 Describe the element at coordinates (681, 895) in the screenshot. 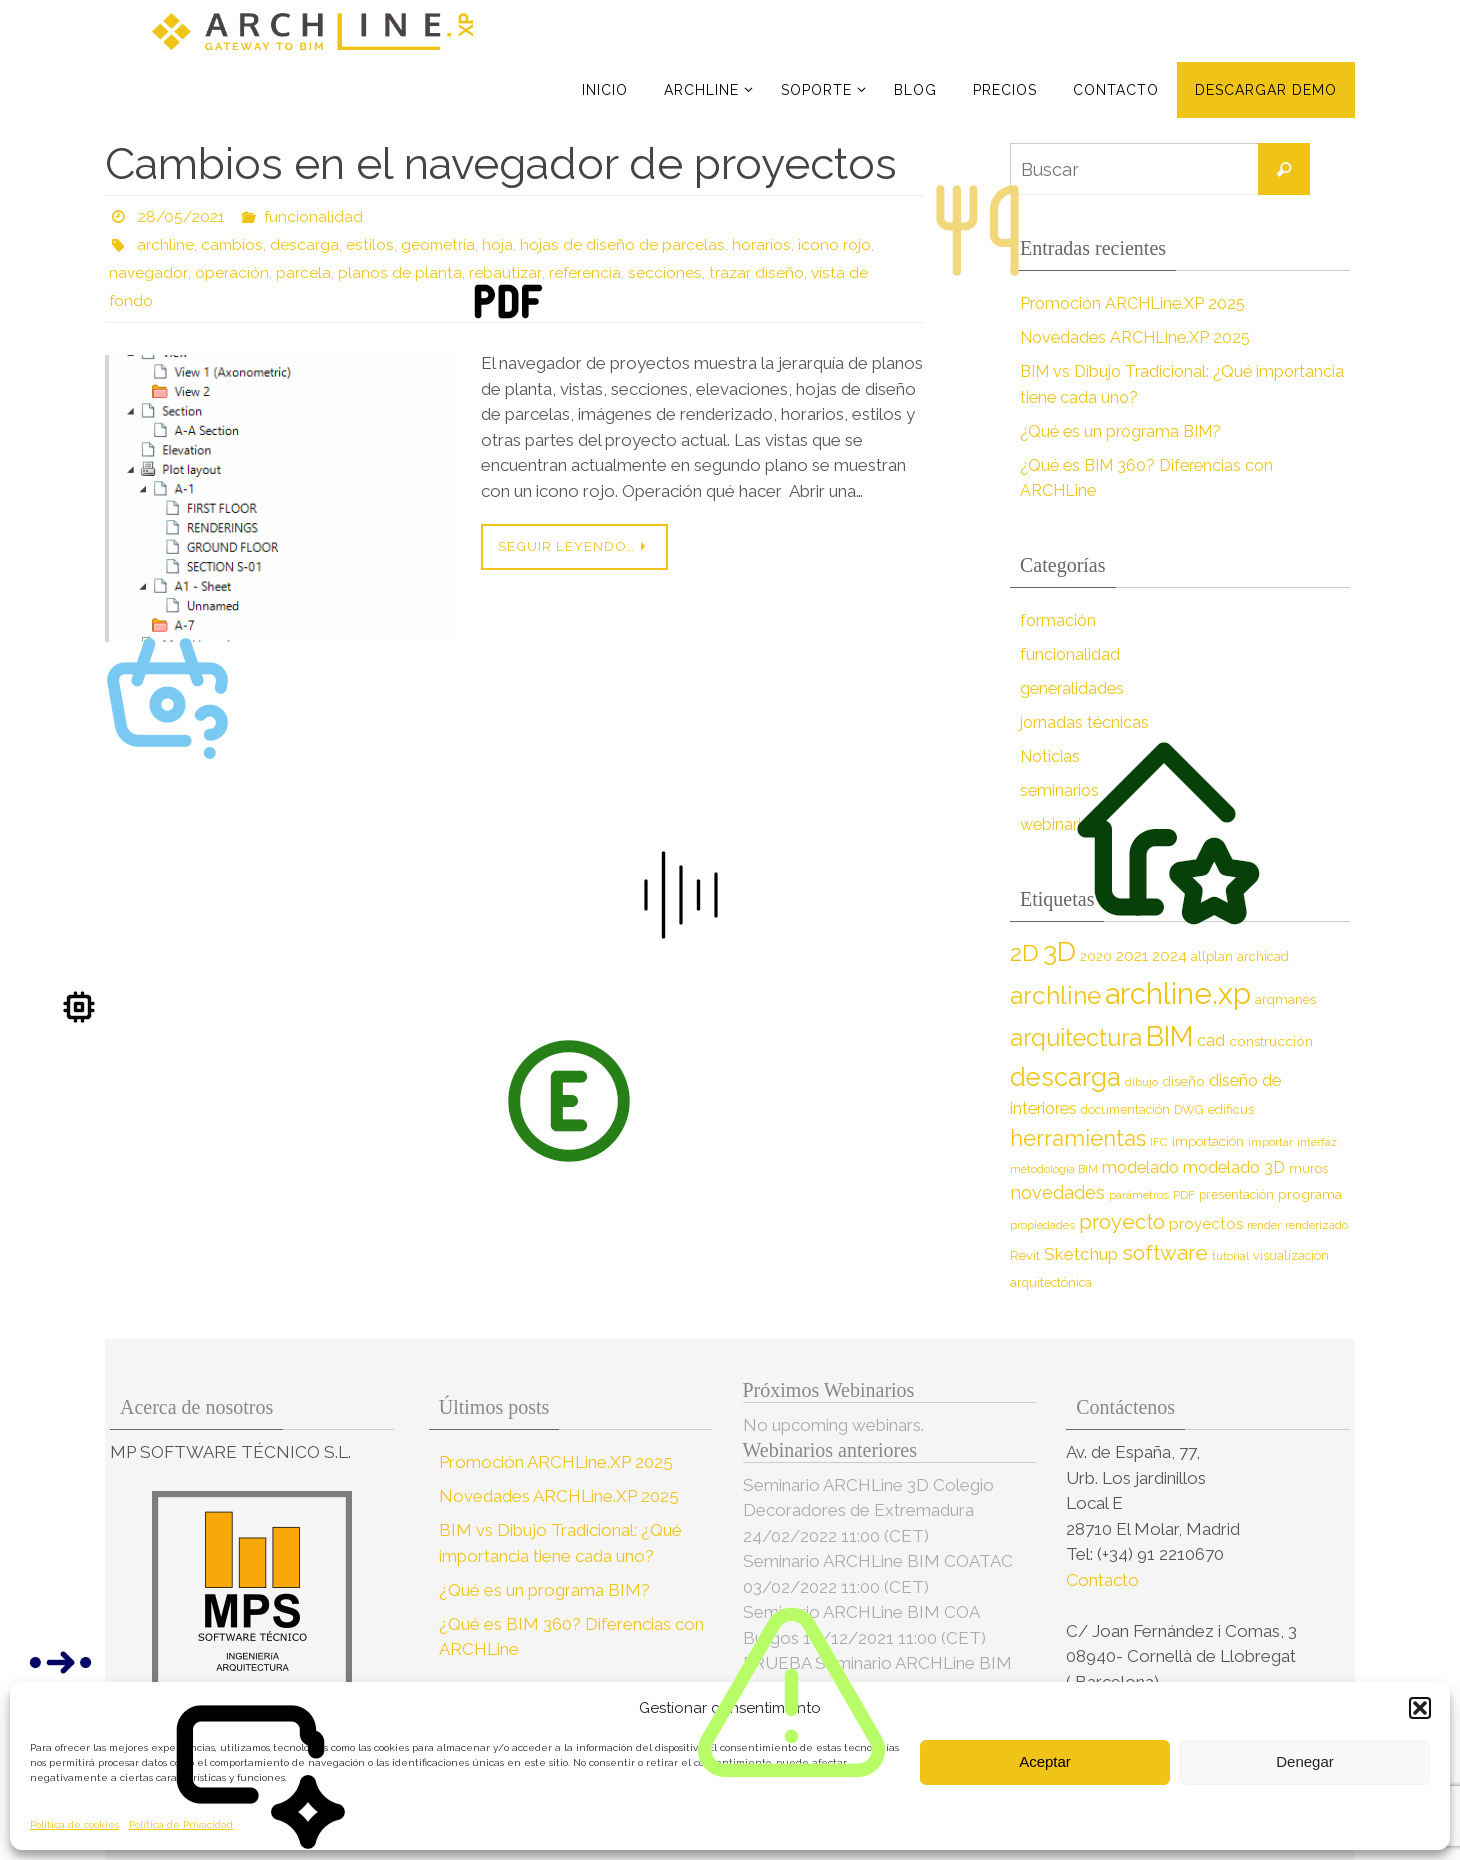

I see `audio or sound visualization` at that location.